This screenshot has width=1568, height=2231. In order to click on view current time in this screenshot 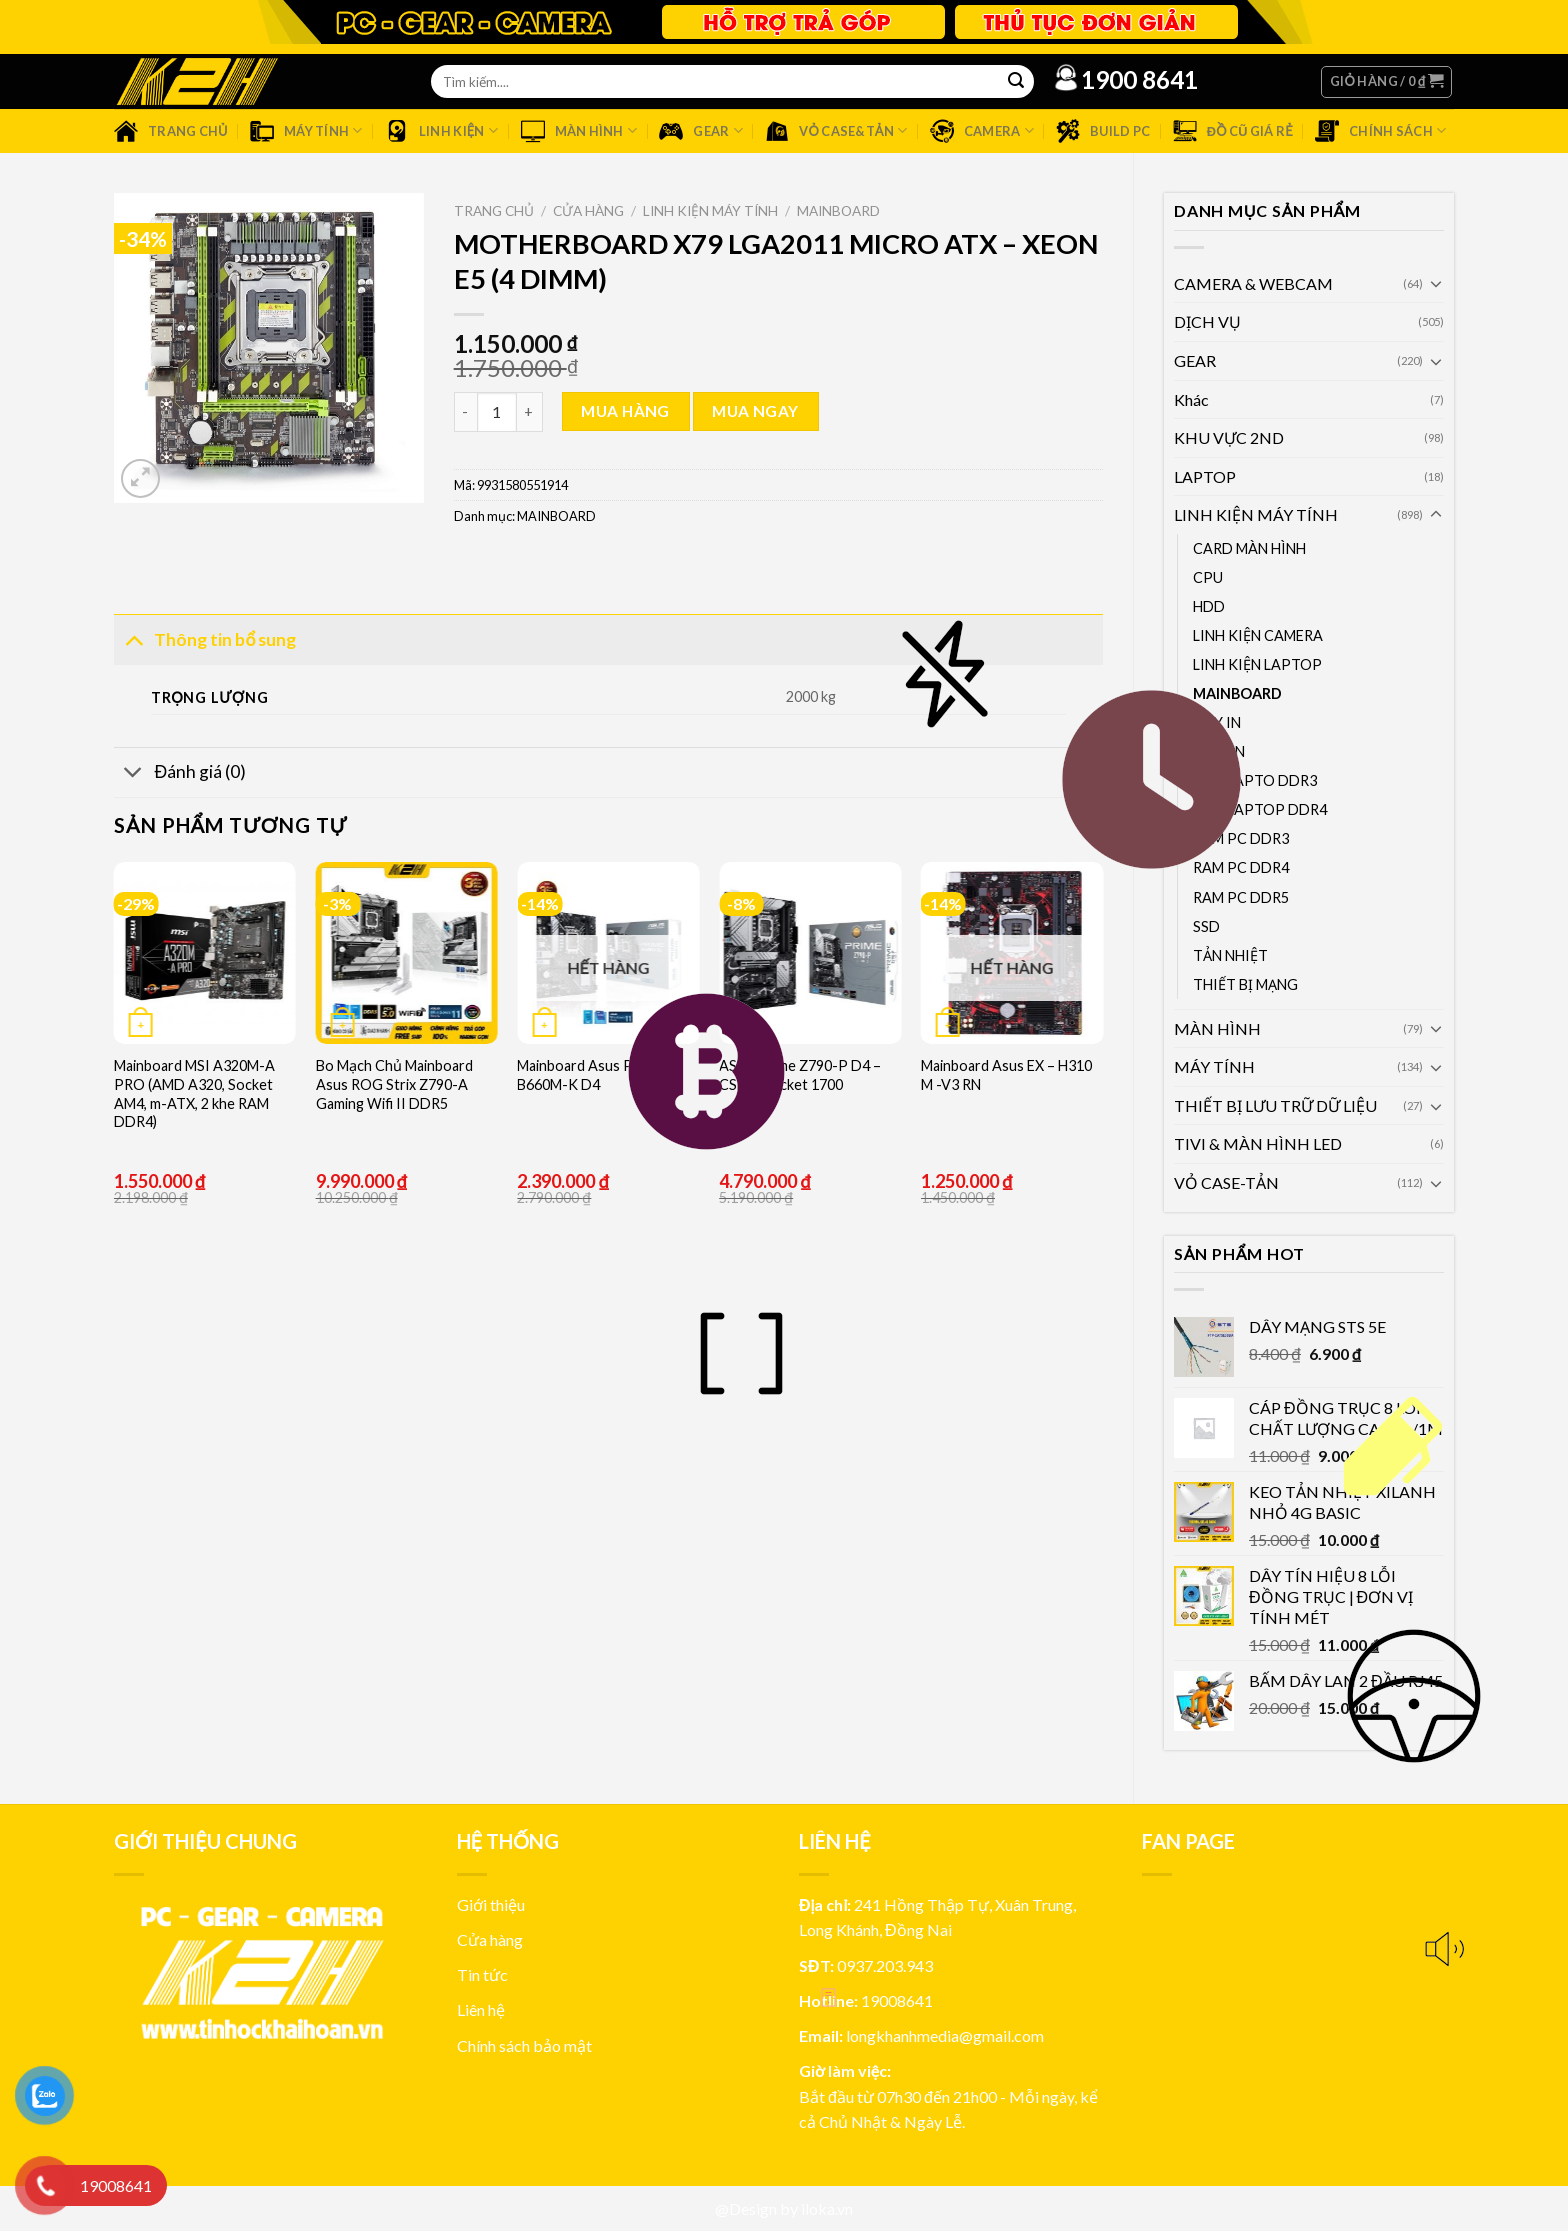, I will do `click(1151, 779)`.